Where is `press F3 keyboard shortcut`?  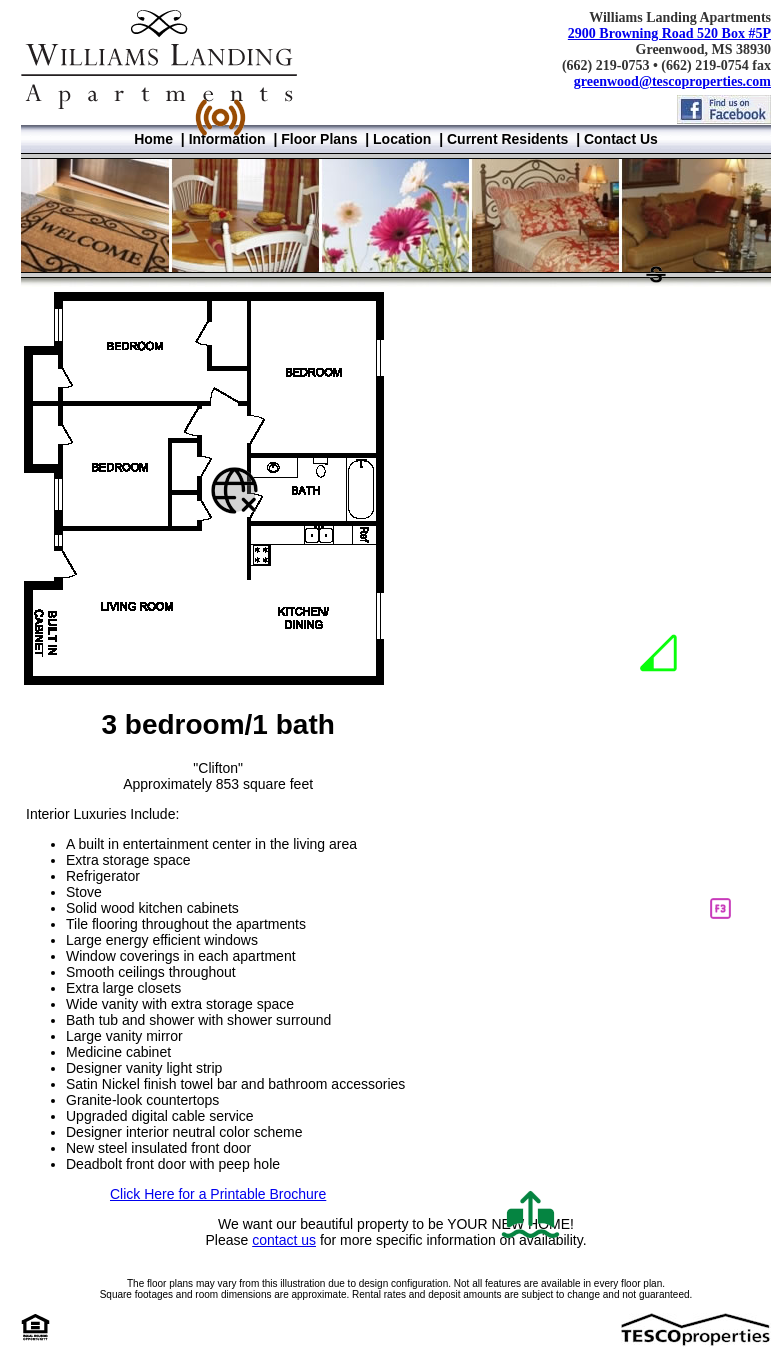
press F3 keyboard shortcut is located at coordinates (720, 908).